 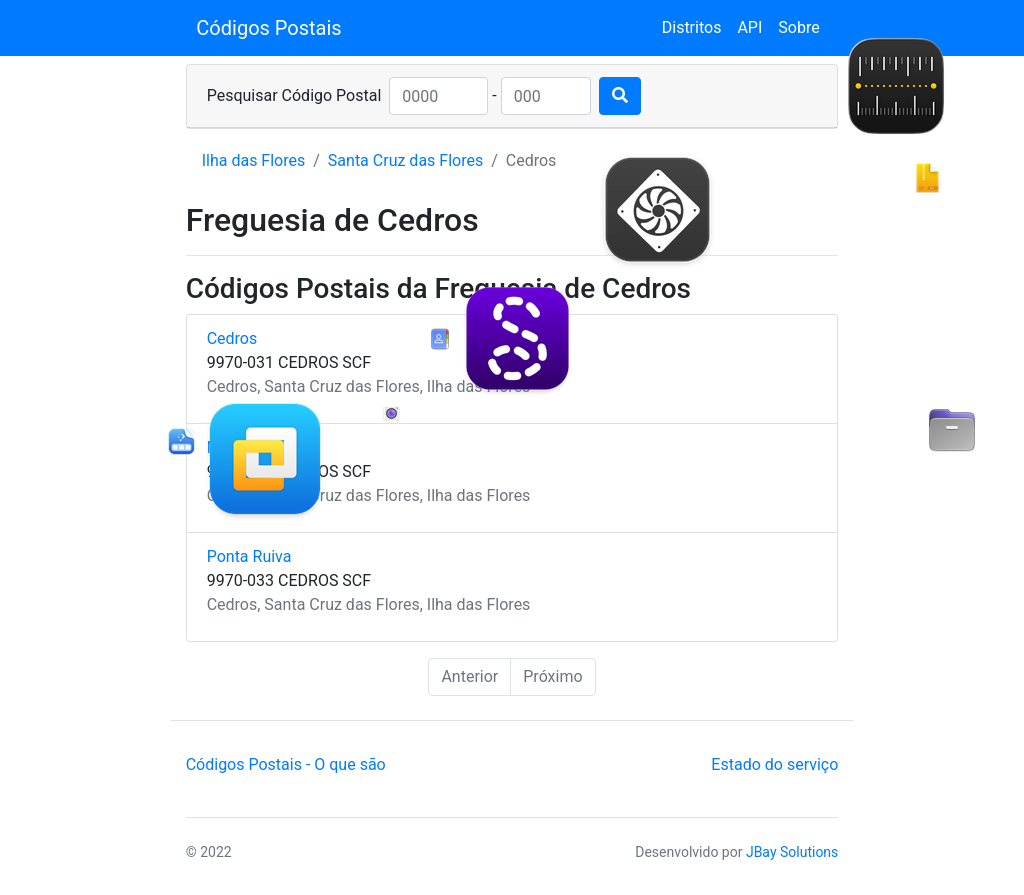 I want to click on open engineering or developer settings, so click(x=657, y=211).